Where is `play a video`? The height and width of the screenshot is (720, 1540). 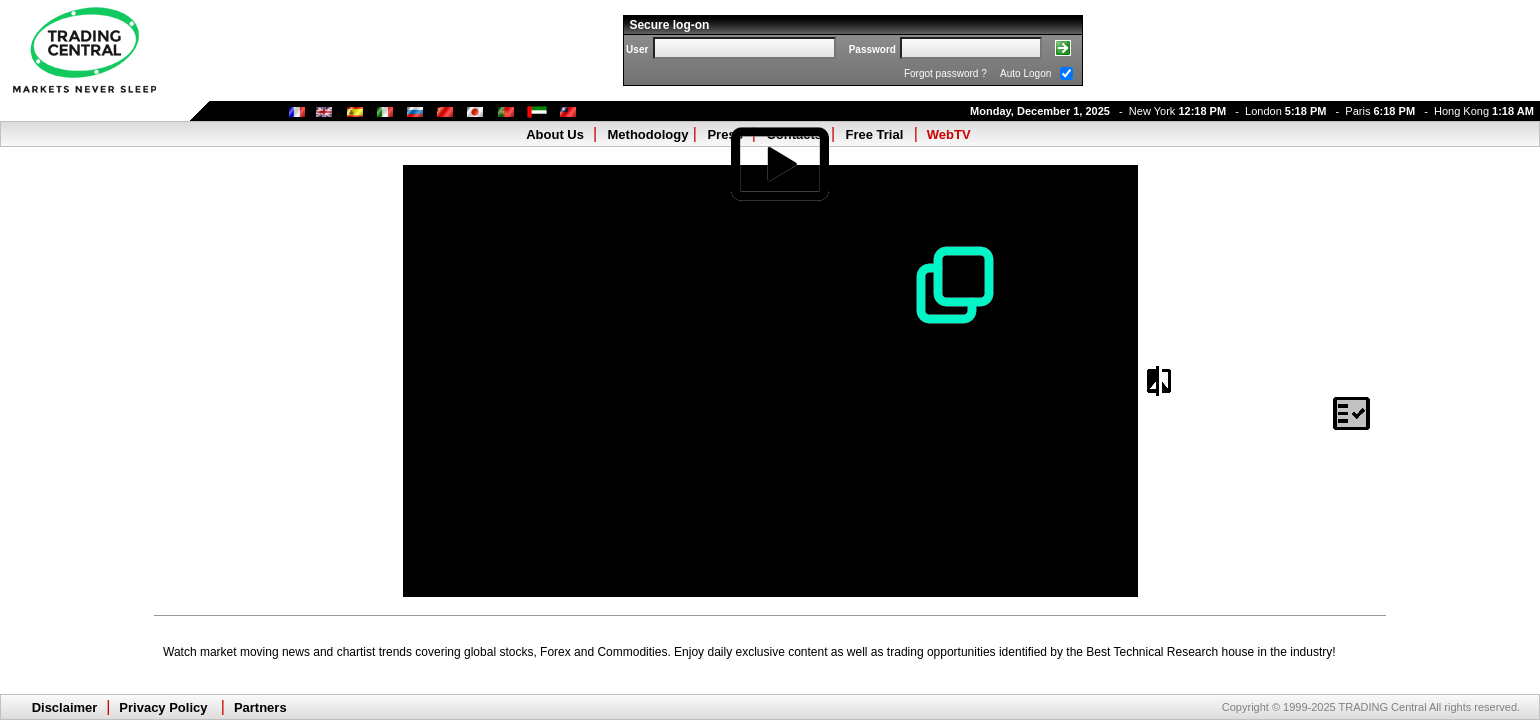
play a video is located at coordinates (780, 164).